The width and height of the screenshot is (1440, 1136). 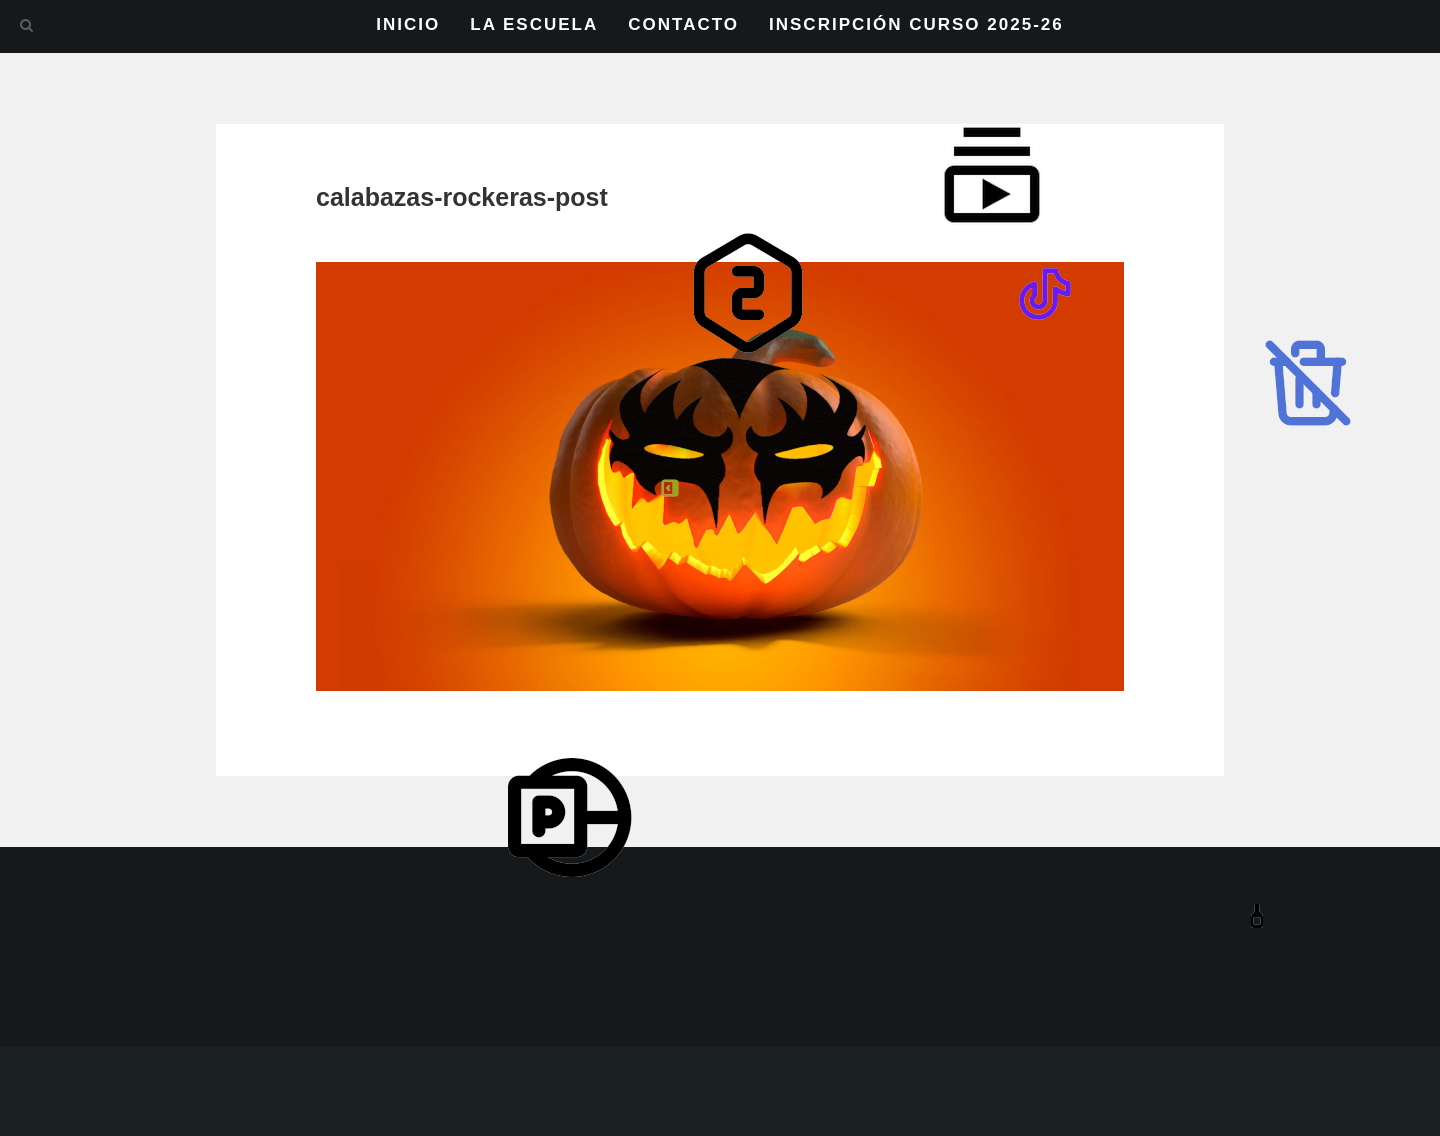 I want to click on step 2 in a multi-step process, so click(x=748, y=293).